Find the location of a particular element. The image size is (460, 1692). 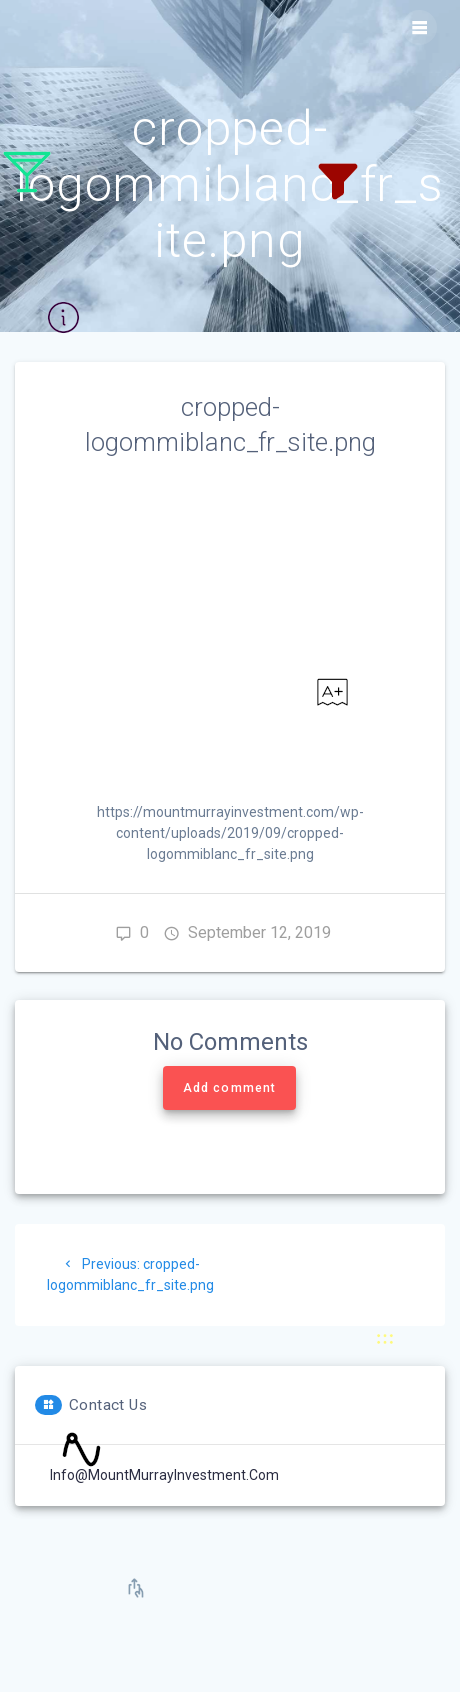

view exam or test results is located at coordinates (332, 691).